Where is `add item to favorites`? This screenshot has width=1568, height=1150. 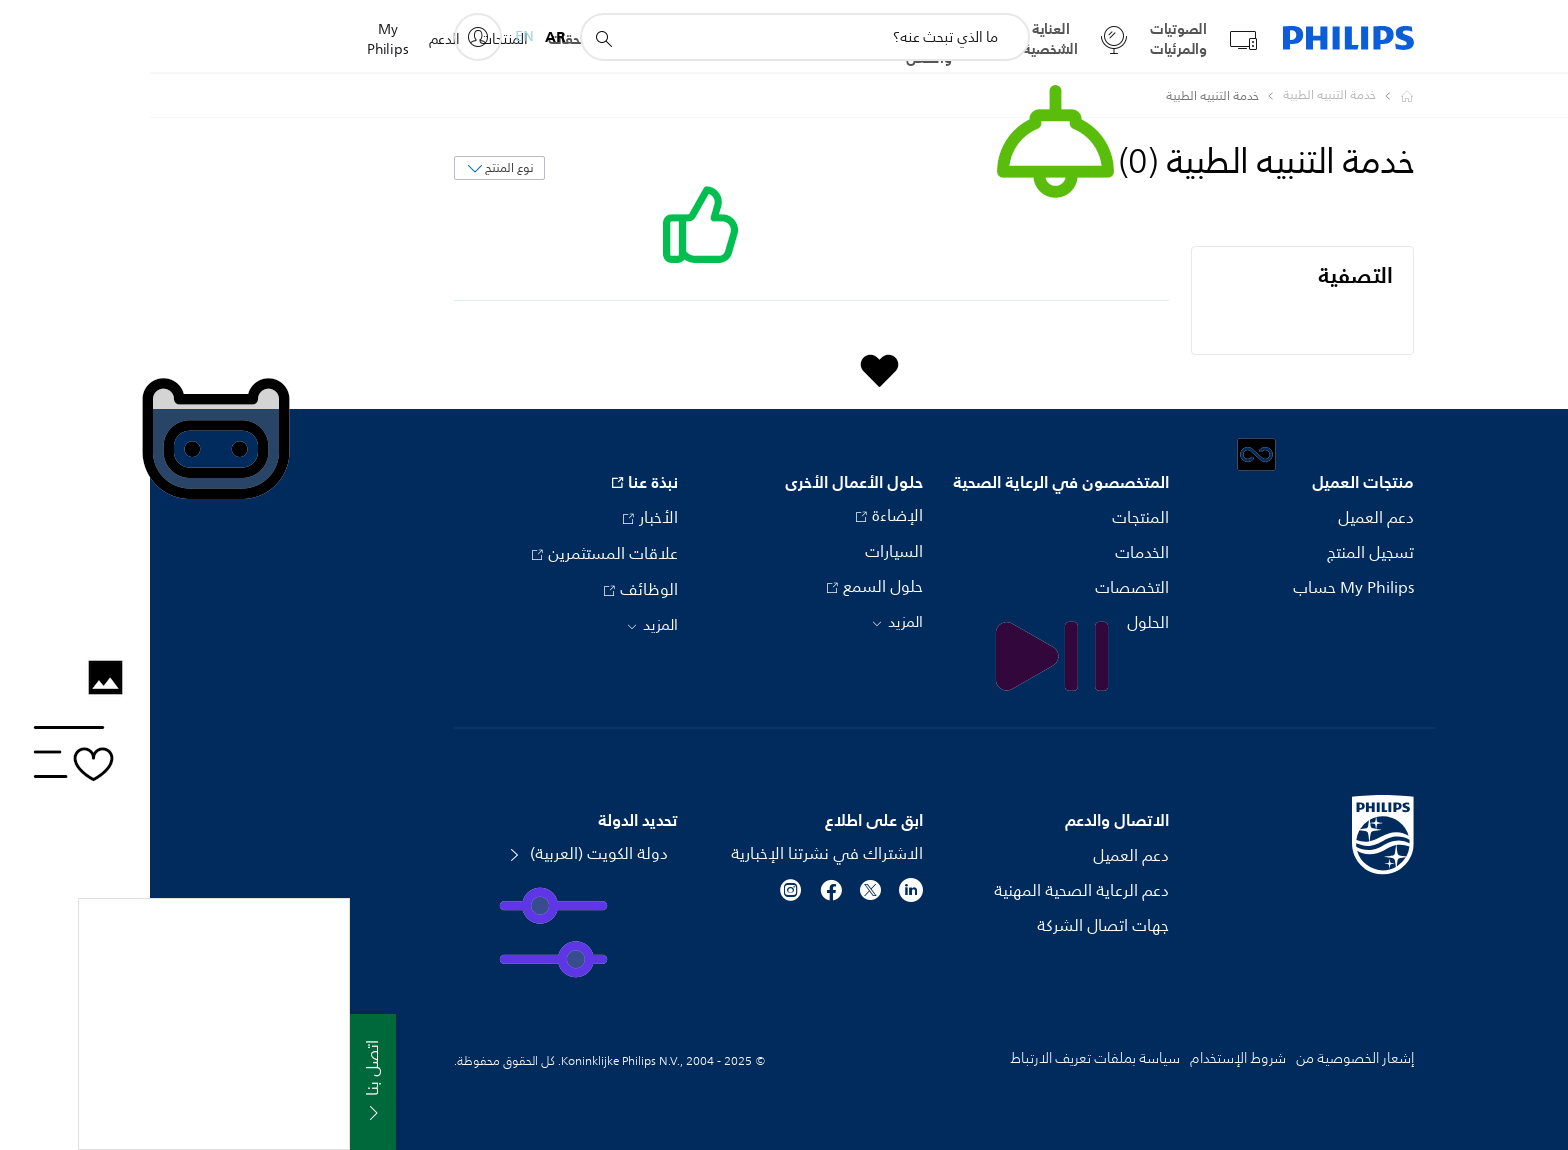 add item to favorites is located at coordinates (879, 369).